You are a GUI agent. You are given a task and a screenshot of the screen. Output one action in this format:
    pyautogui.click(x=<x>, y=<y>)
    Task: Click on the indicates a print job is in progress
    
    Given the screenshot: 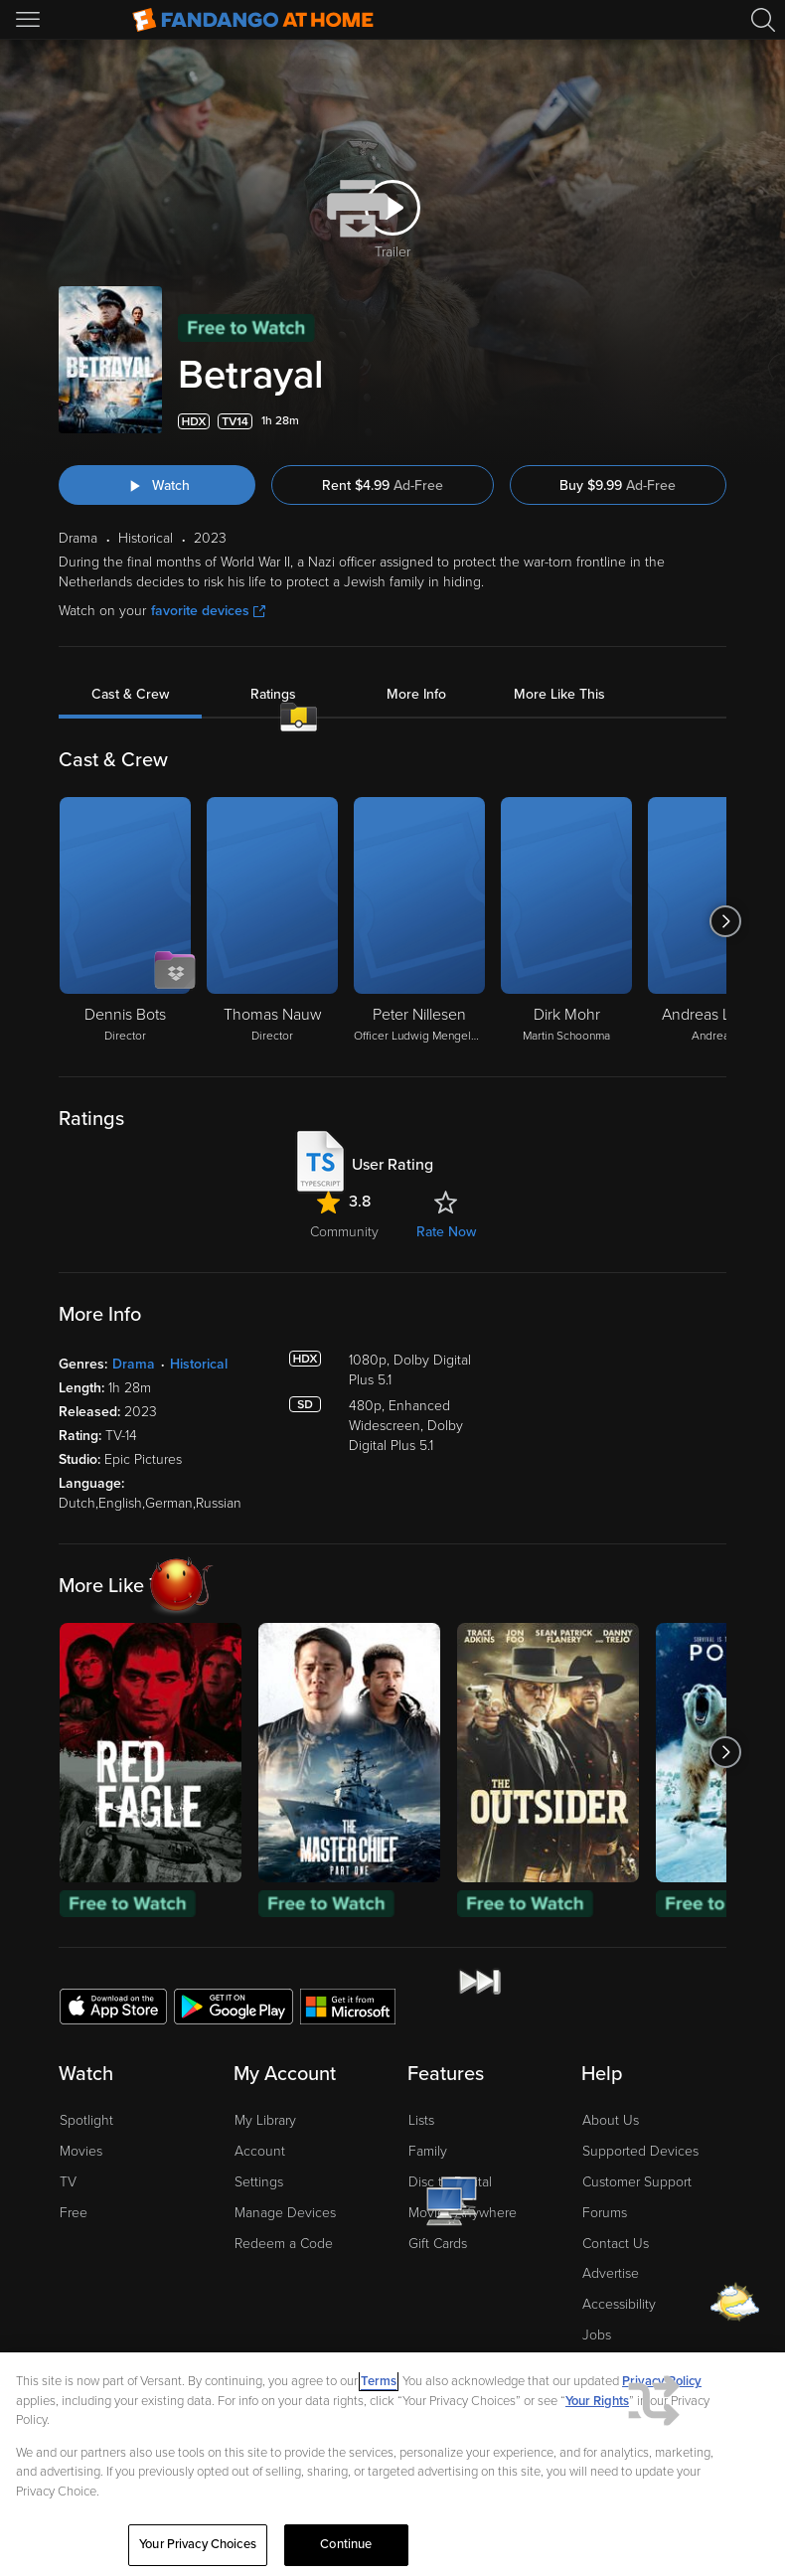 What is the action you would take?
    pyautogui.click(x=358, y=211)
    